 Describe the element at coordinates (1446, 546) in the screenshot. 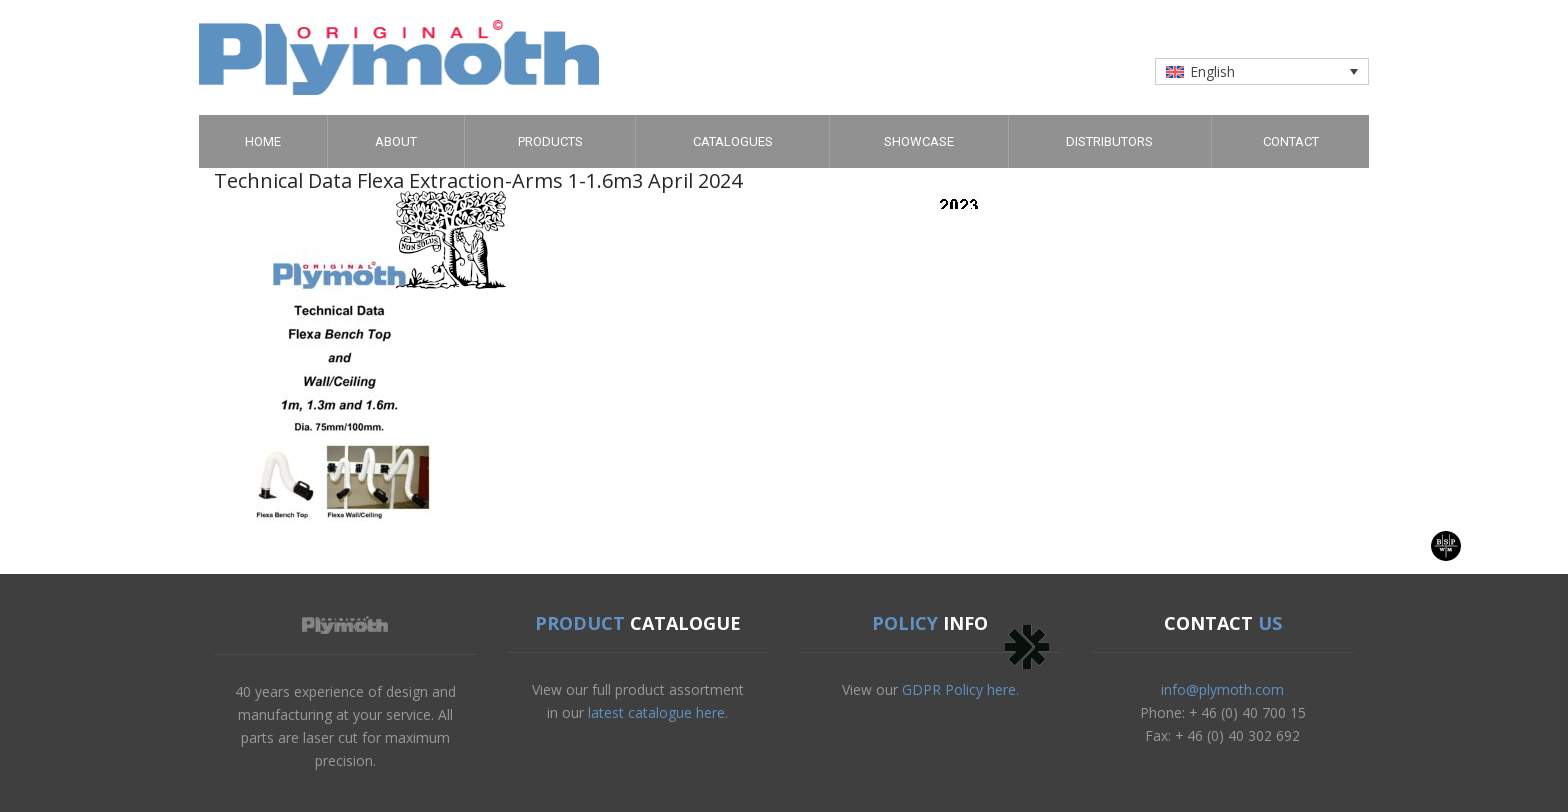

I see `bspwm tiling window manager logo` at that location.